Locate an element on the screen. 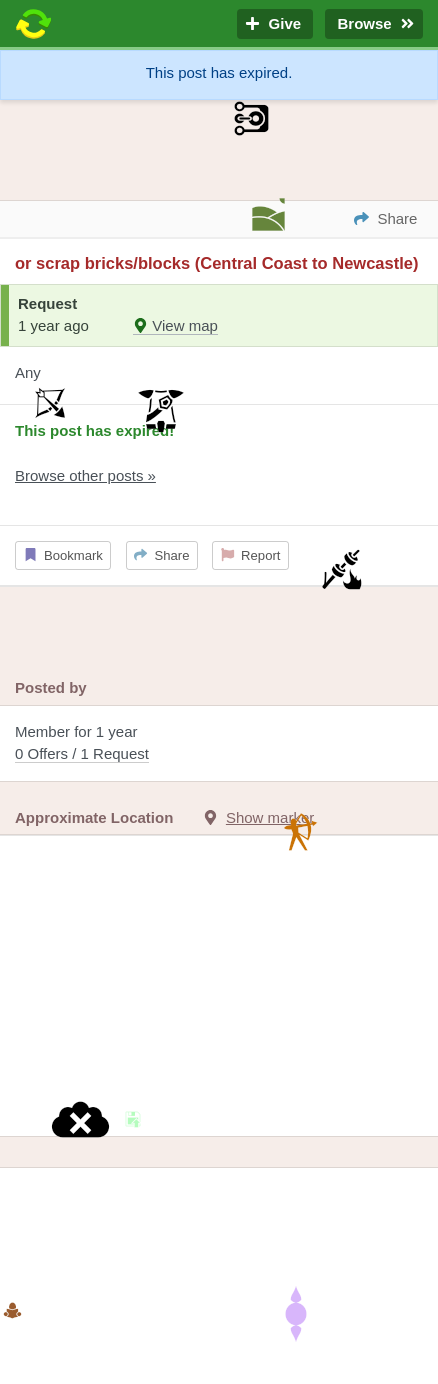  view terrain or landscape mode is located at coordinates (268, 214).